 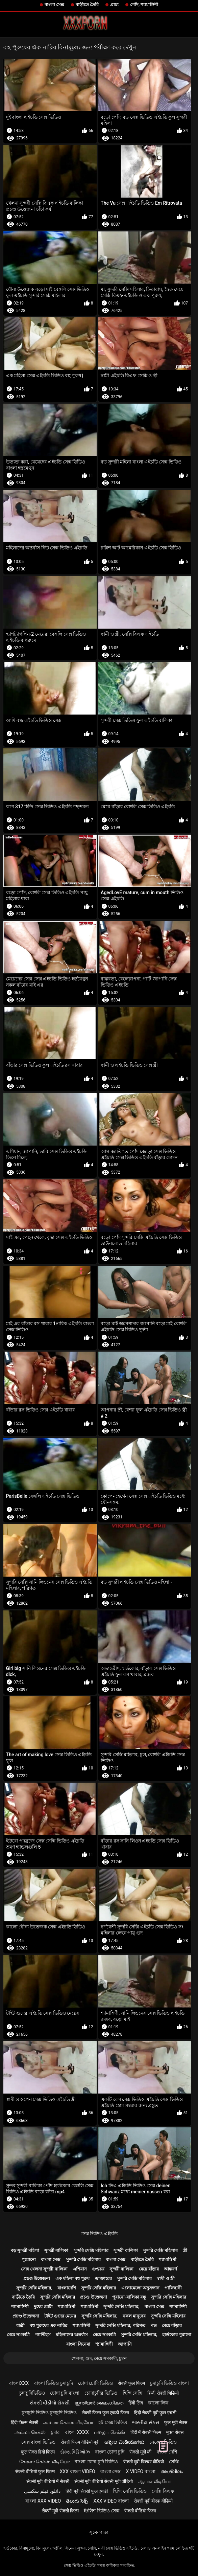 I want to click on represents the mathematical constant π/2 (pi divided by 2), so click(x=81, y=1271).